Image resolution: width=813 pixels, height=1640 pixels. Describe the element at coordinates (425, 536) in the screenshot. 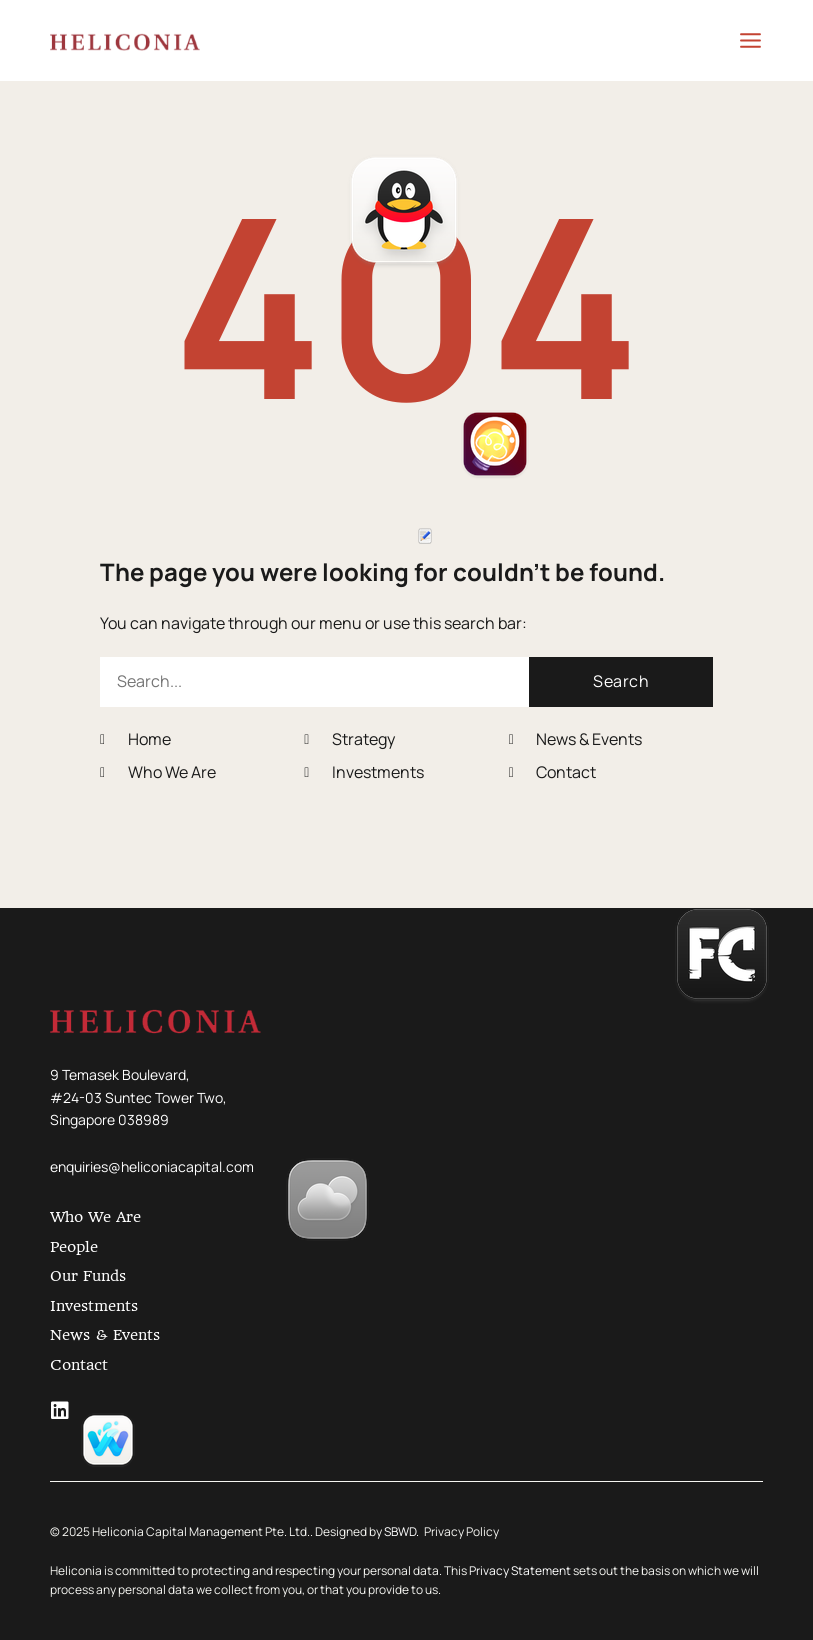

I see `open gedit text editor` at that location.